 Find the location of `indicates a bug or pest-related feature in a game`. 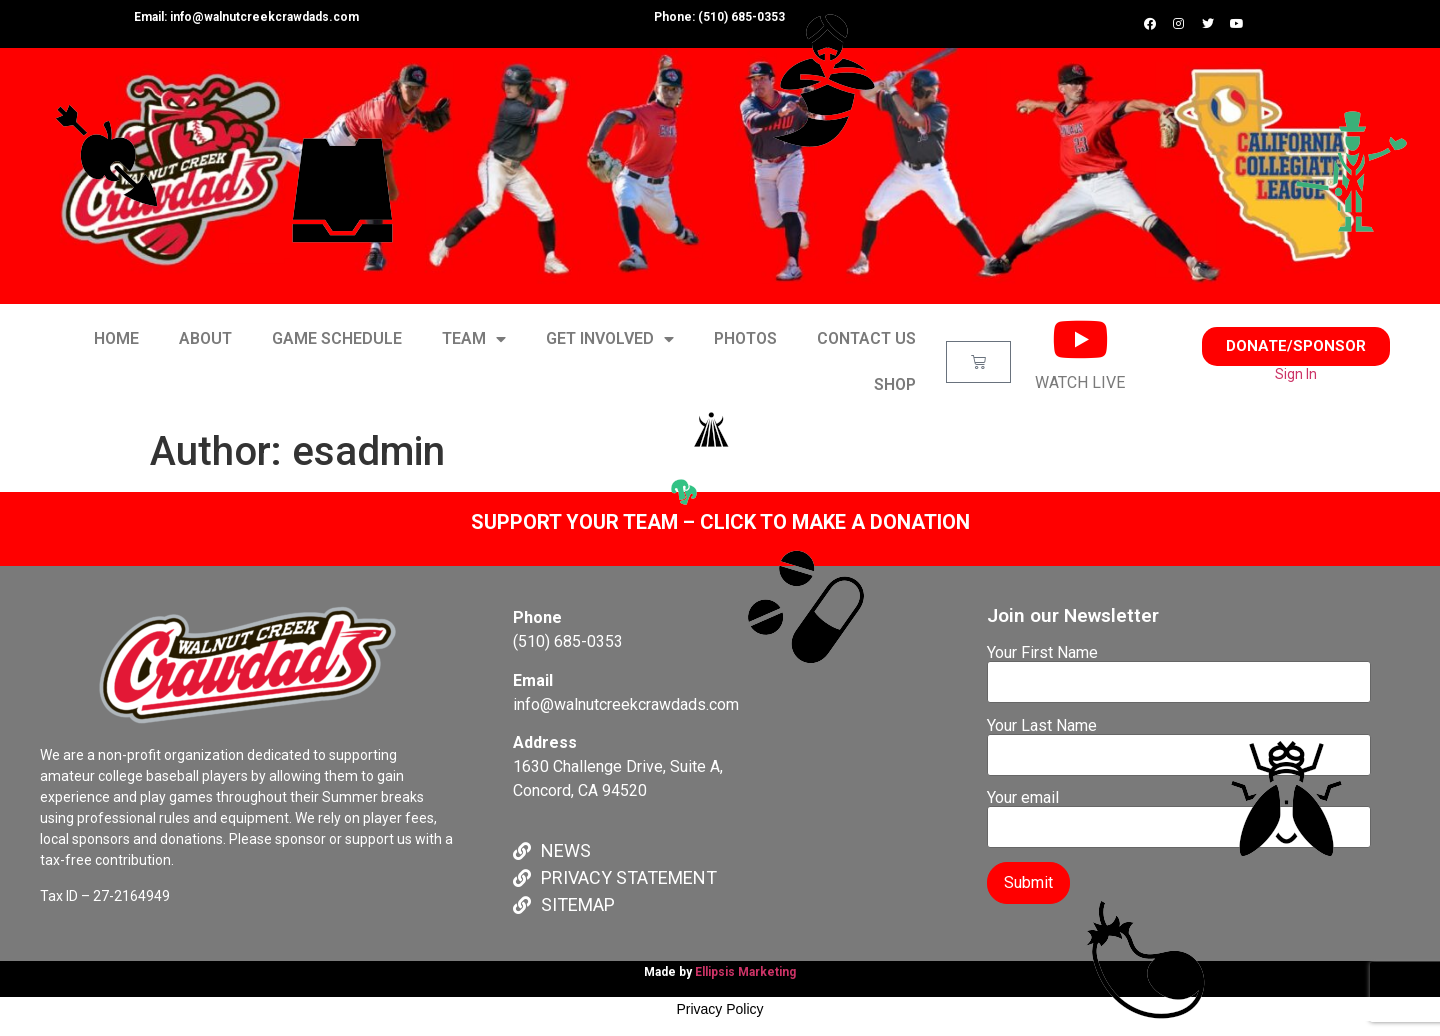

indicates a bug or pest-related feature in a game is located at coordinates (1286, 798).